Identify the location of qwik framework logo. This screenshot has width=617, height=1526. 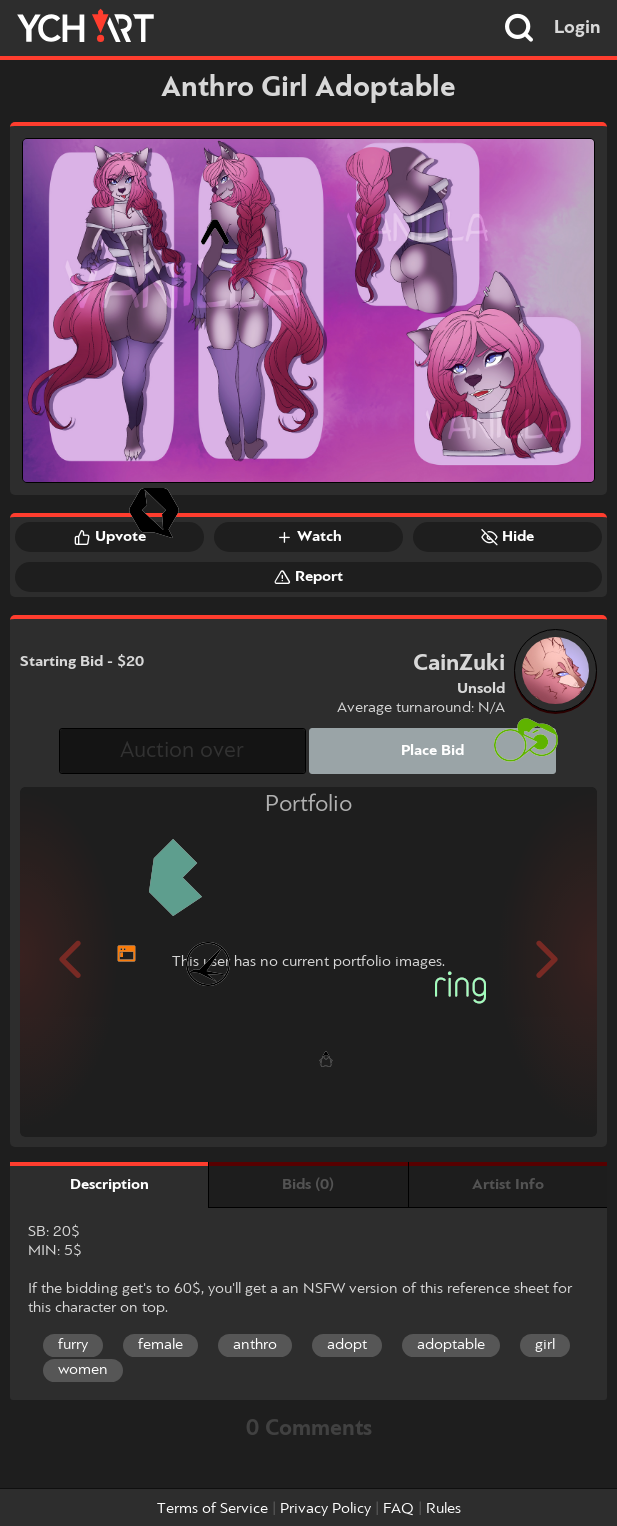
(154, 513).